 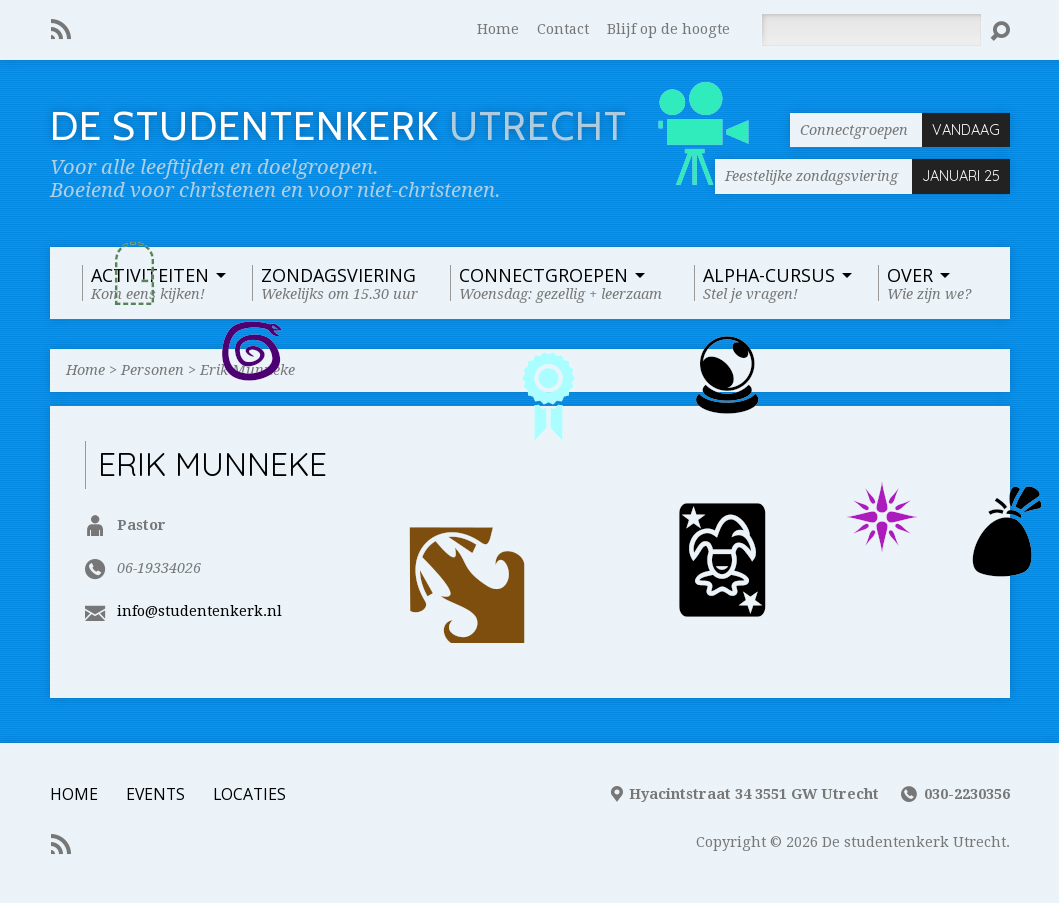 What do you see at coordinates (882, 517) in the screenshot?
I see `indicates a hazard or danger zone in gameplay` at bounding box center [882, 517].